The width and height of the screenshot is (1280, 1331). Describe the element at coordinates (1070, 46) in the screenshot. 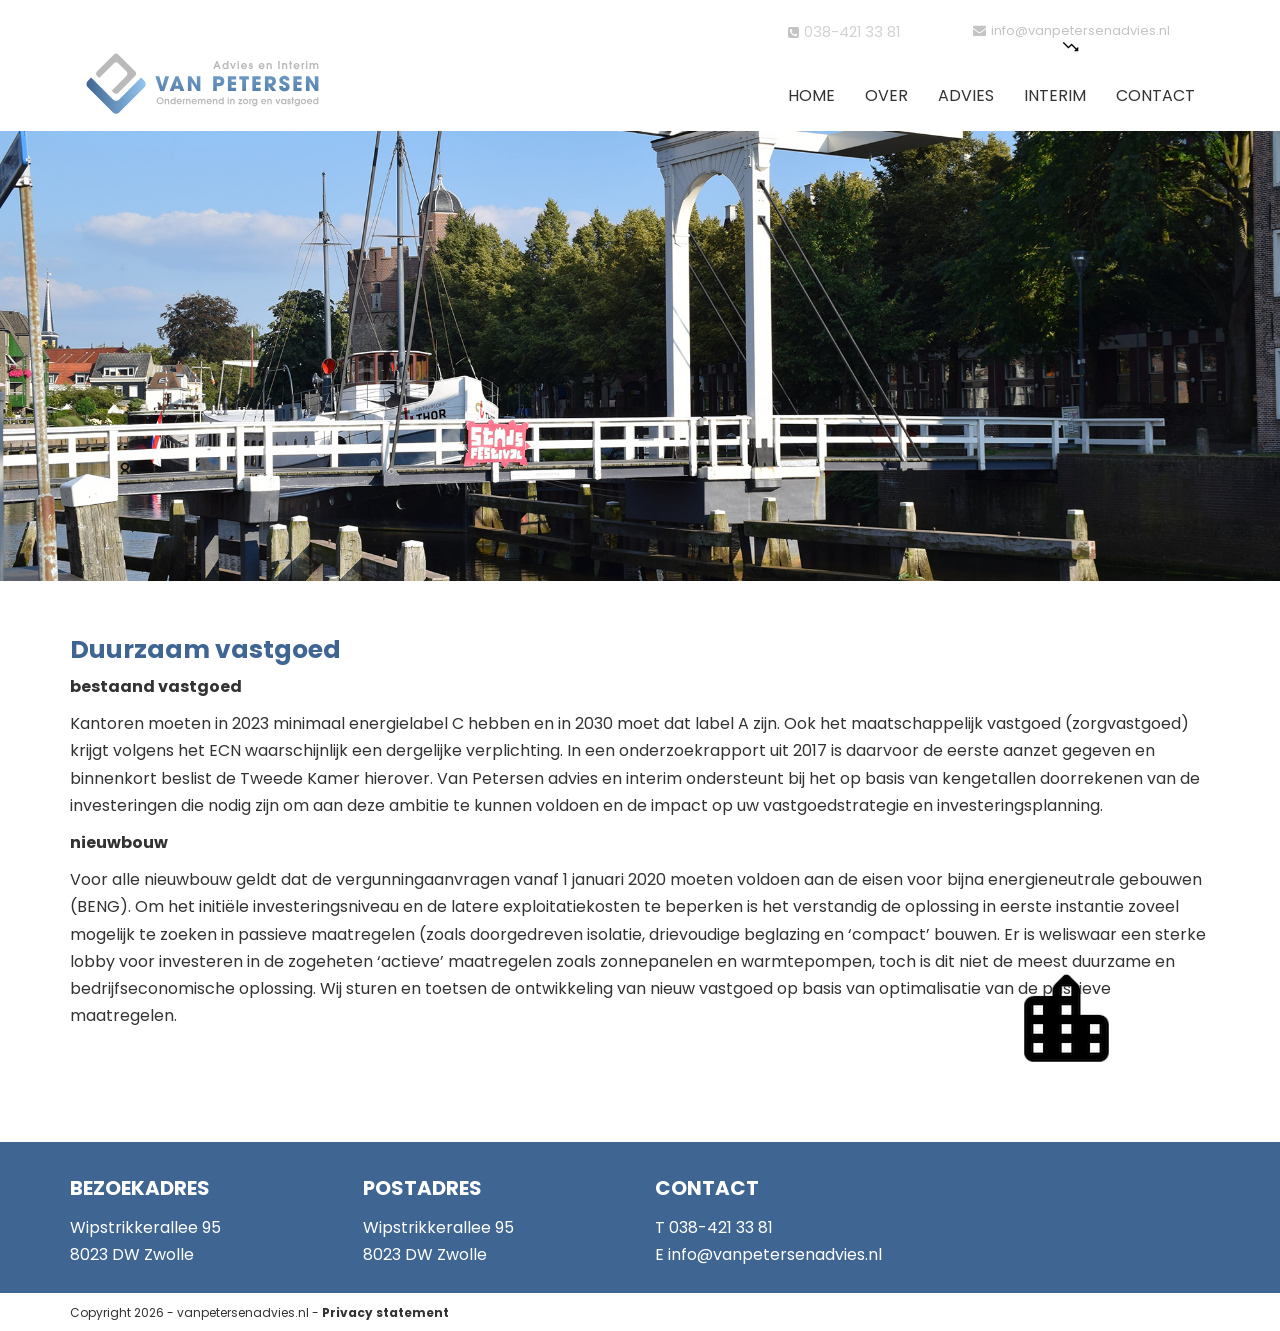

I see `indicates a declining trend or decreasing value` at that location.